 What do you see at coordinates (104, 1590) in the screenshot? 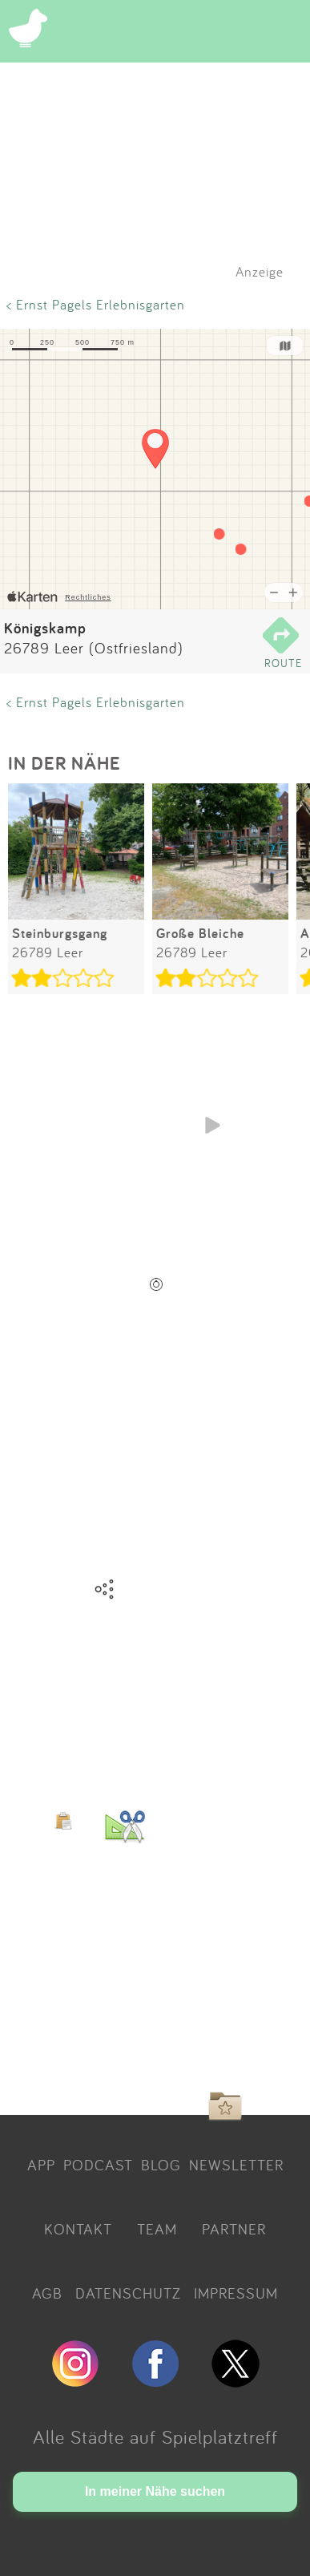
I see `track or monitor folder activity` at bounding box center [104, 1590].